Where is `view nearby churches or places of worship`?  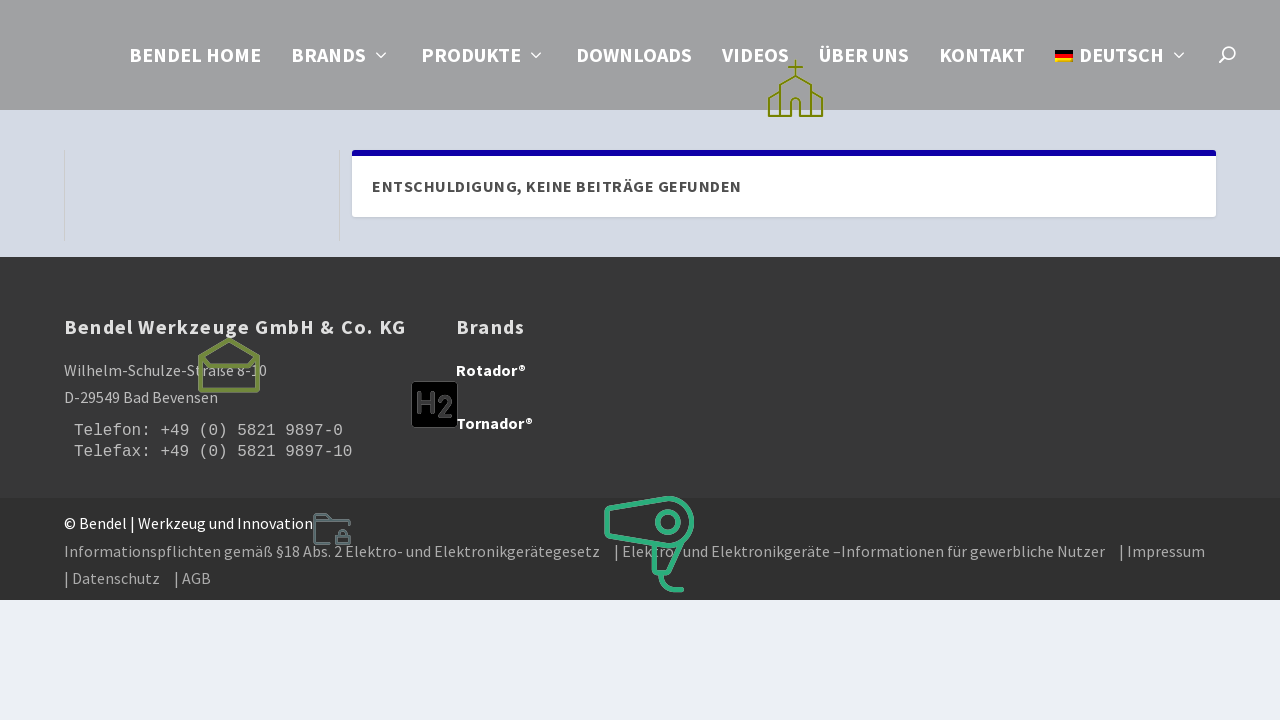 view nearby churches or places of worship is located at coordinates (795, 91).